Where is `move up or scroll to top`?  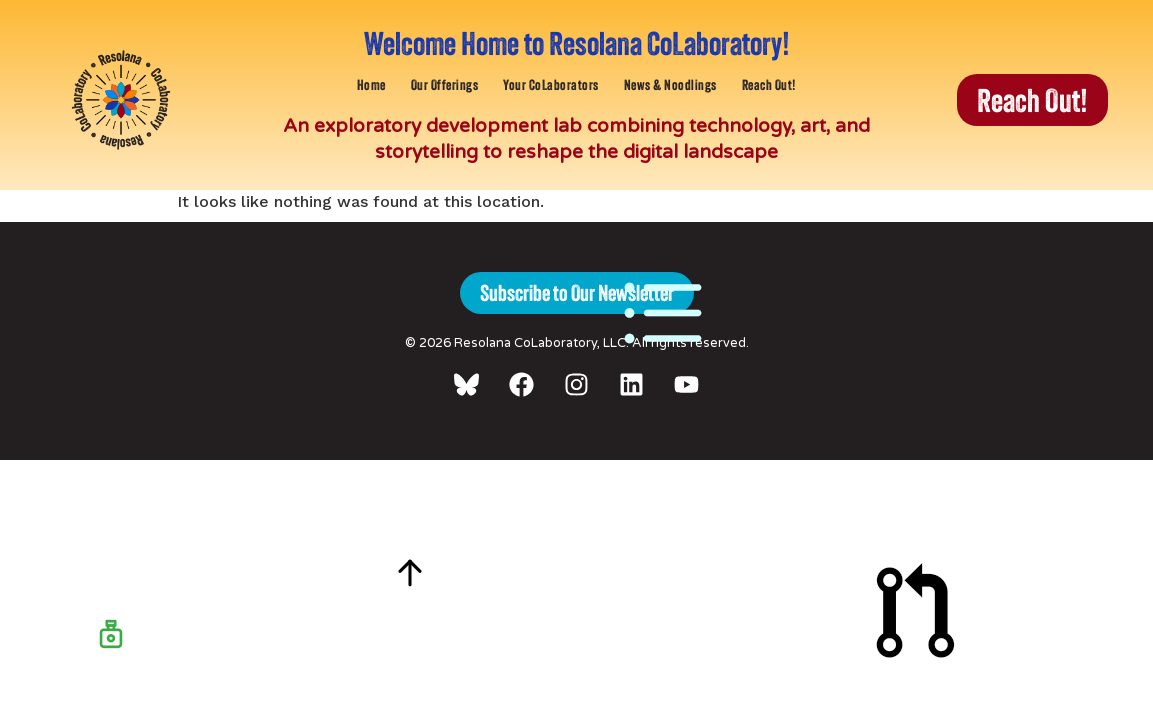 move up or scroll to top is located at coordinates (410, 573).